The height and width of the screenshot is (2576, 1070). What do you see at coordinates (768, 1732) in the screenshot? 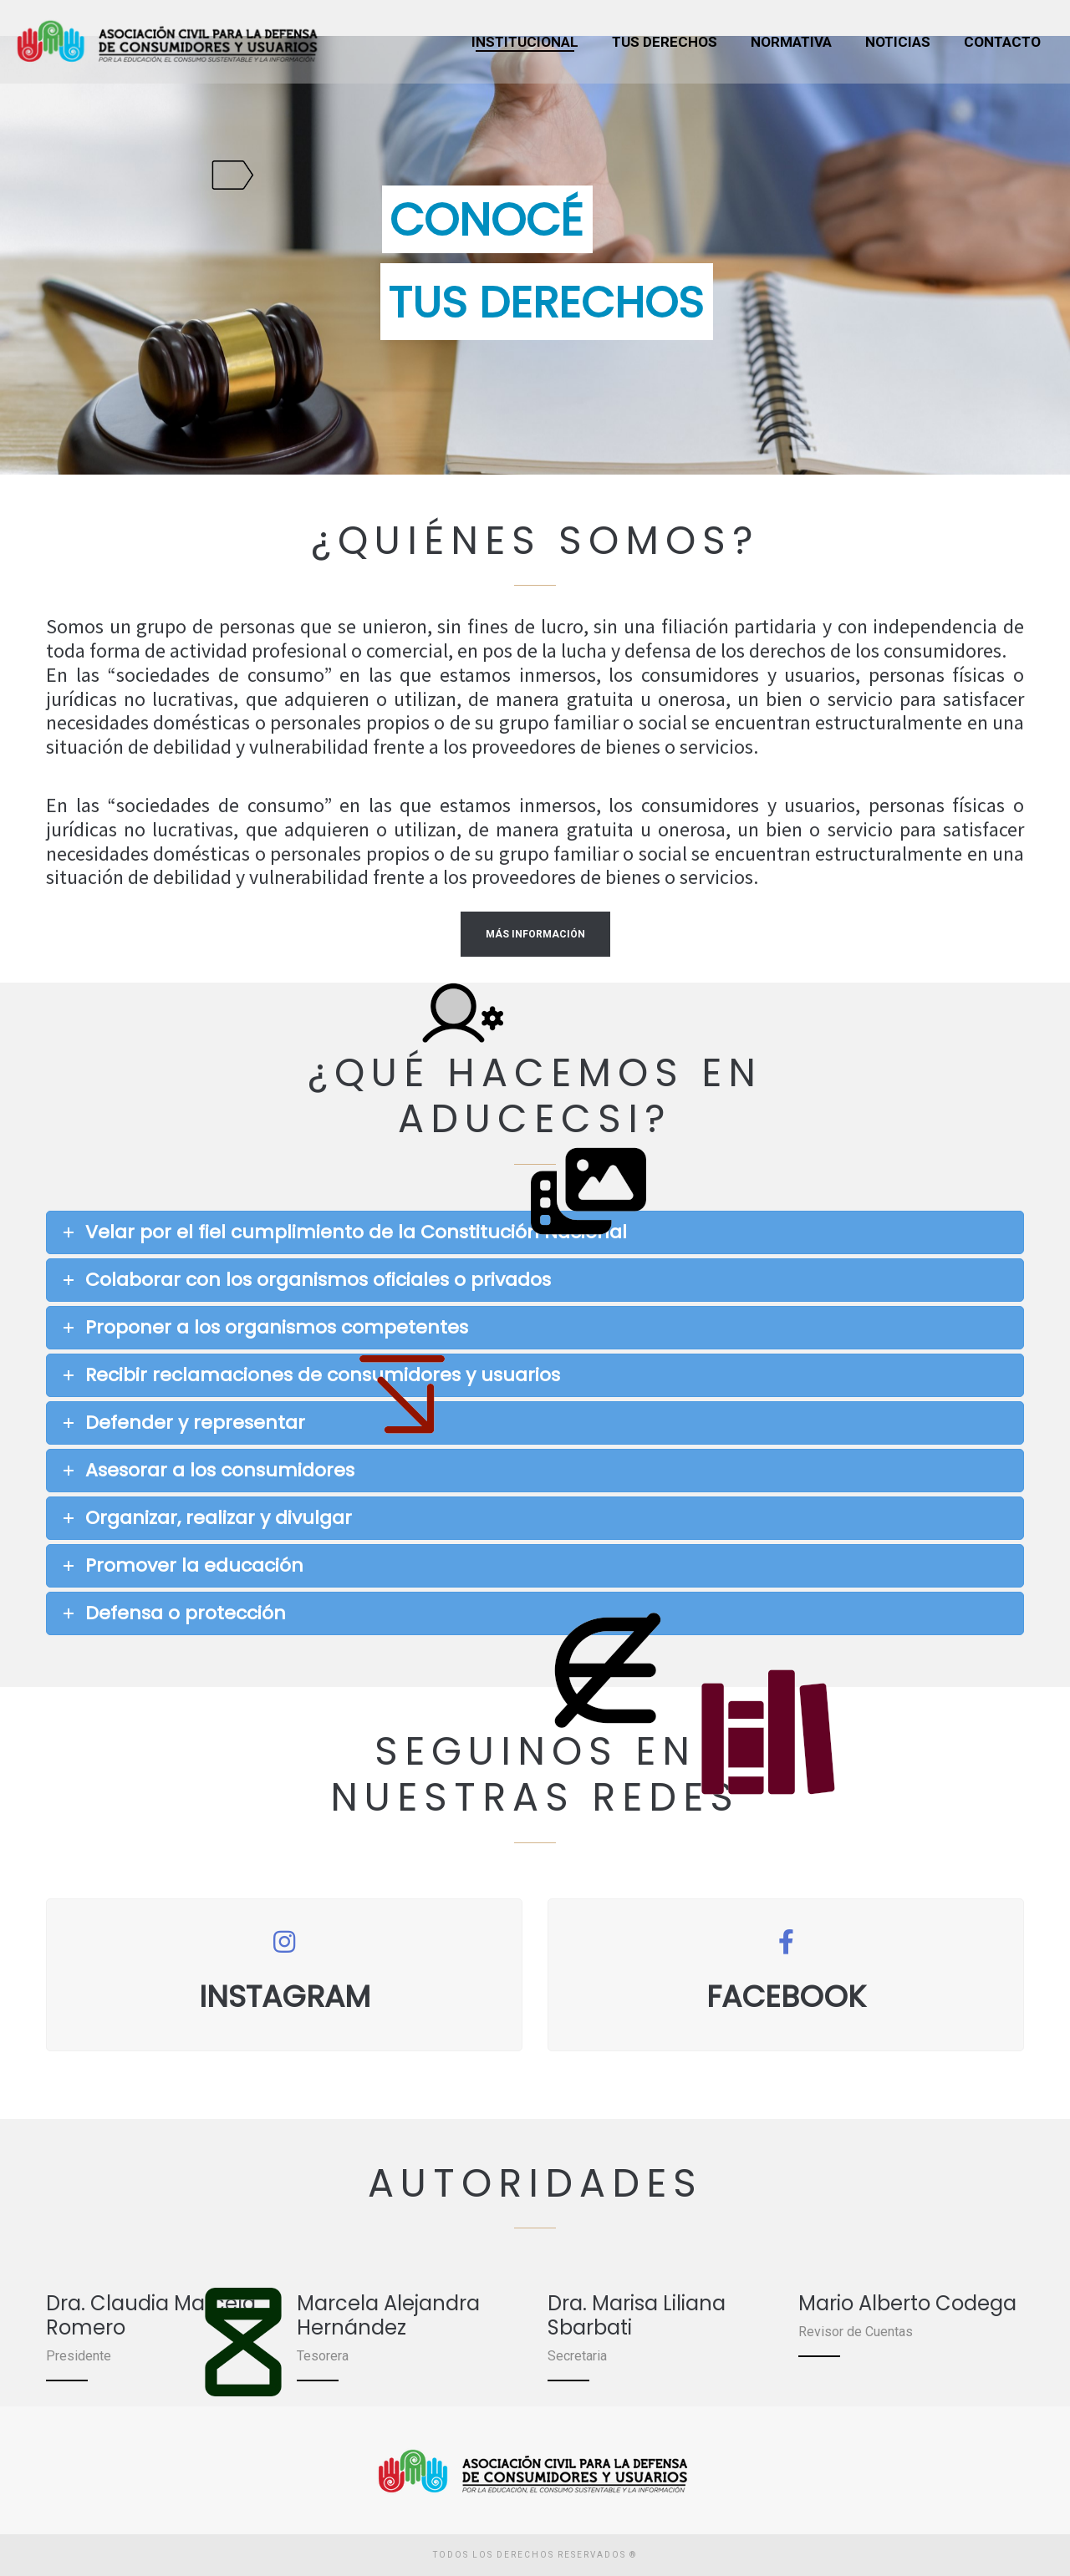
I see `access your saved books or media library` at bounding box center [768, 1732].